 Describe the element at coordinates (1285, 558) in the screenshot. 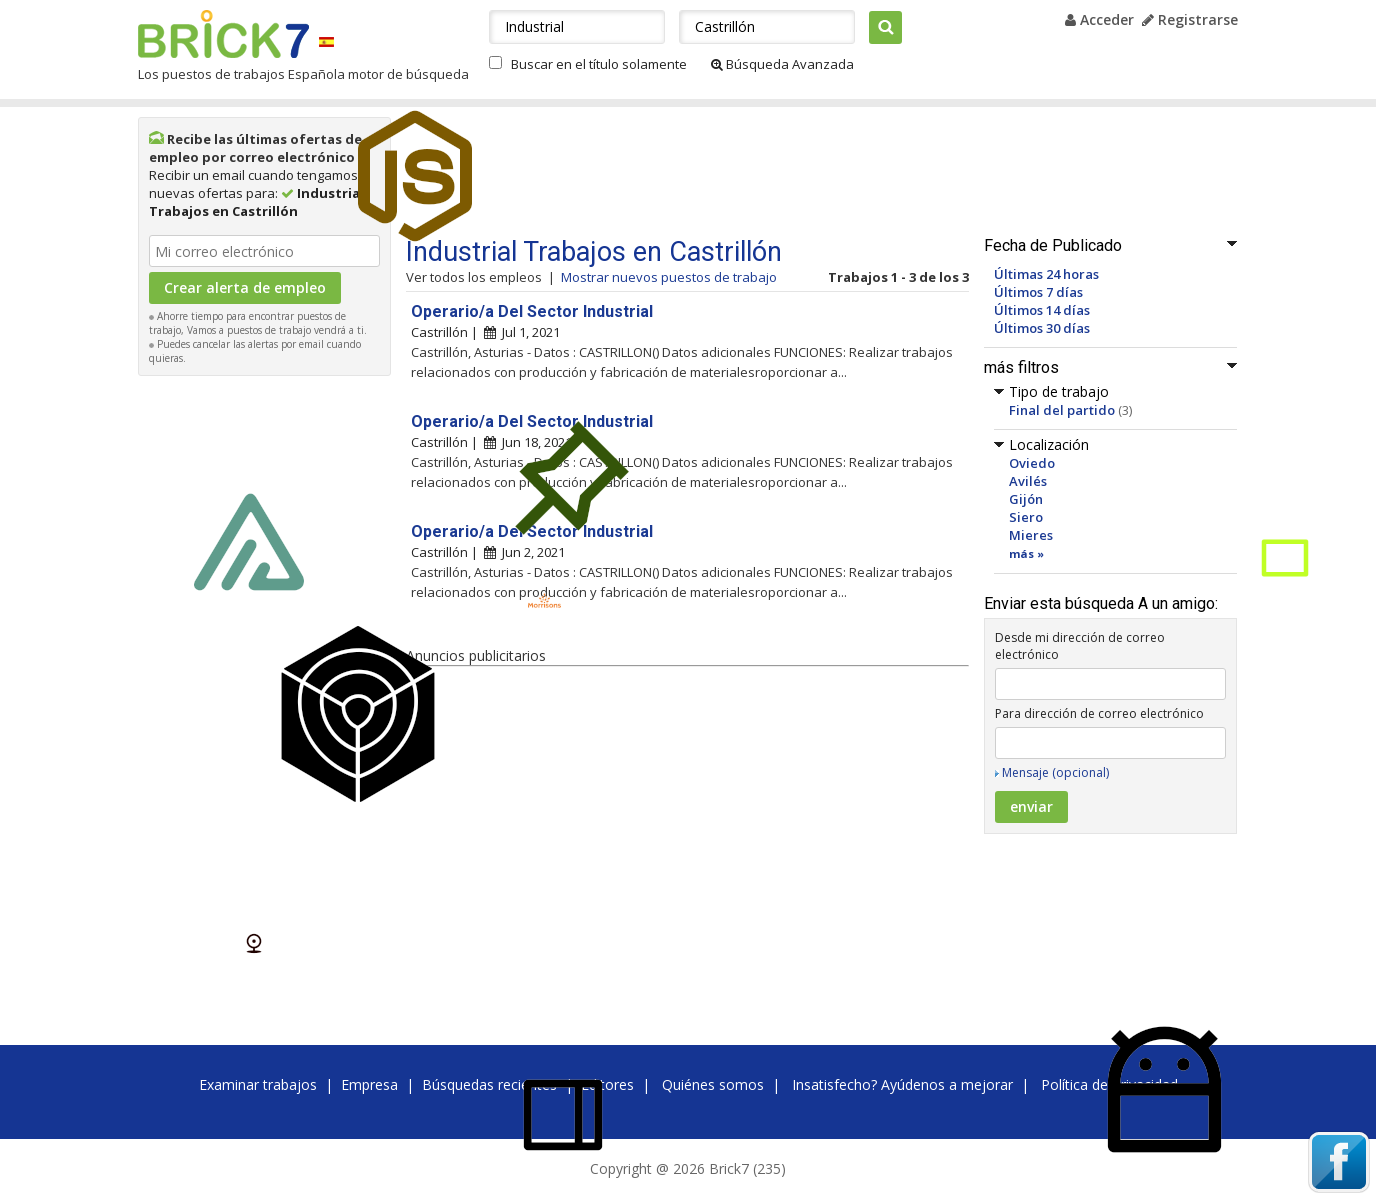

I see `draw a rectangle shape` at that location.